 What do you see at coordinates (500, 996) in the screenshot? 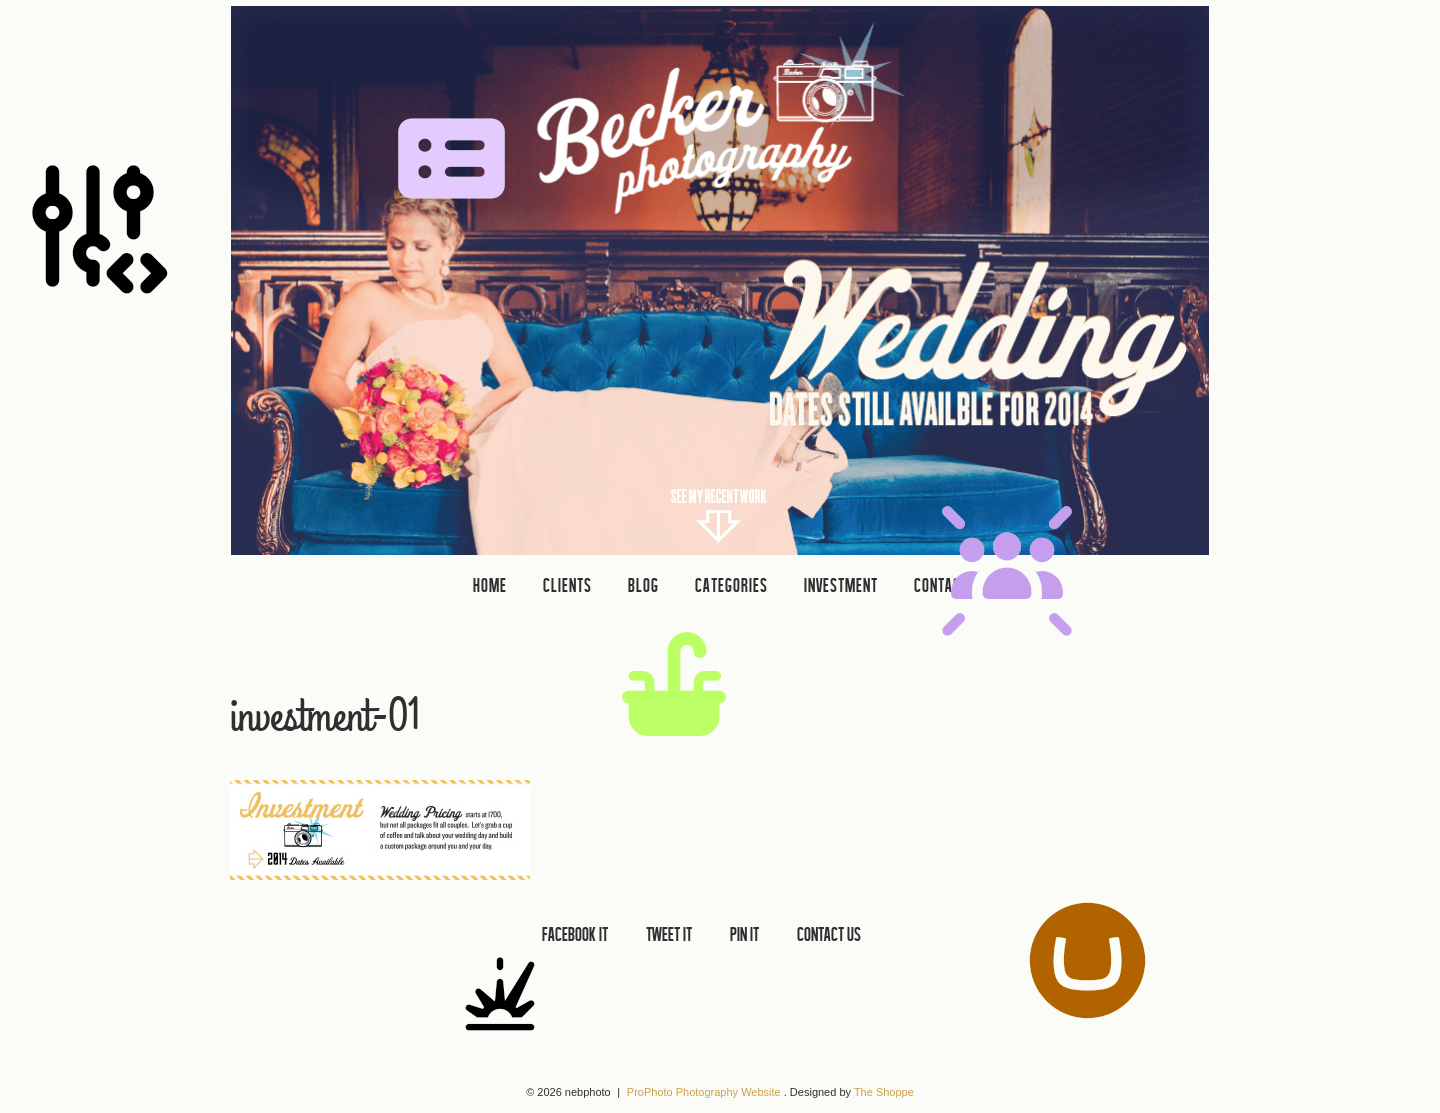
I see `indicates an explosion or blast effect` at bounding box center [500, 996].